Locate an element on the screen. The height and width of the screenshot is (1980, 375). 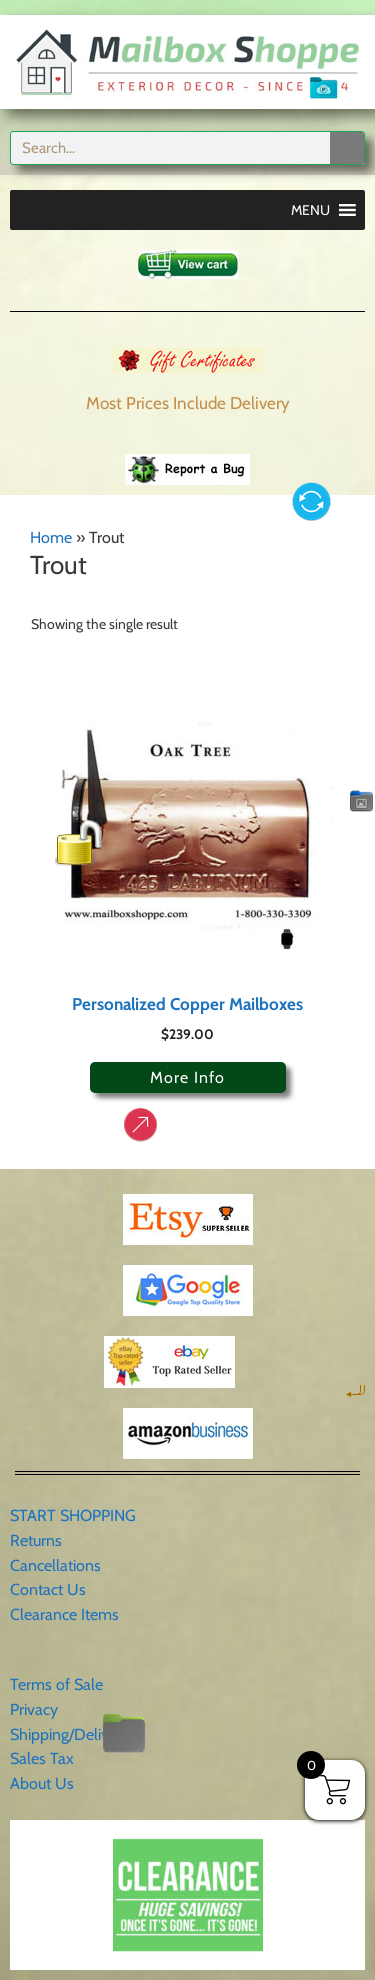
apple watch series 10 device icon is located at coordinates (287, 939).